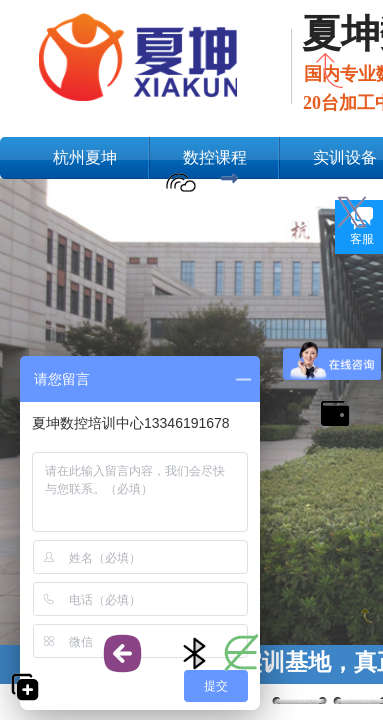 This screenshot has height=720, width=383. What do you see at coordinates (122, 653) in the screenshot?
I see `go back to the previous screen` at bounding box center [122, 653].